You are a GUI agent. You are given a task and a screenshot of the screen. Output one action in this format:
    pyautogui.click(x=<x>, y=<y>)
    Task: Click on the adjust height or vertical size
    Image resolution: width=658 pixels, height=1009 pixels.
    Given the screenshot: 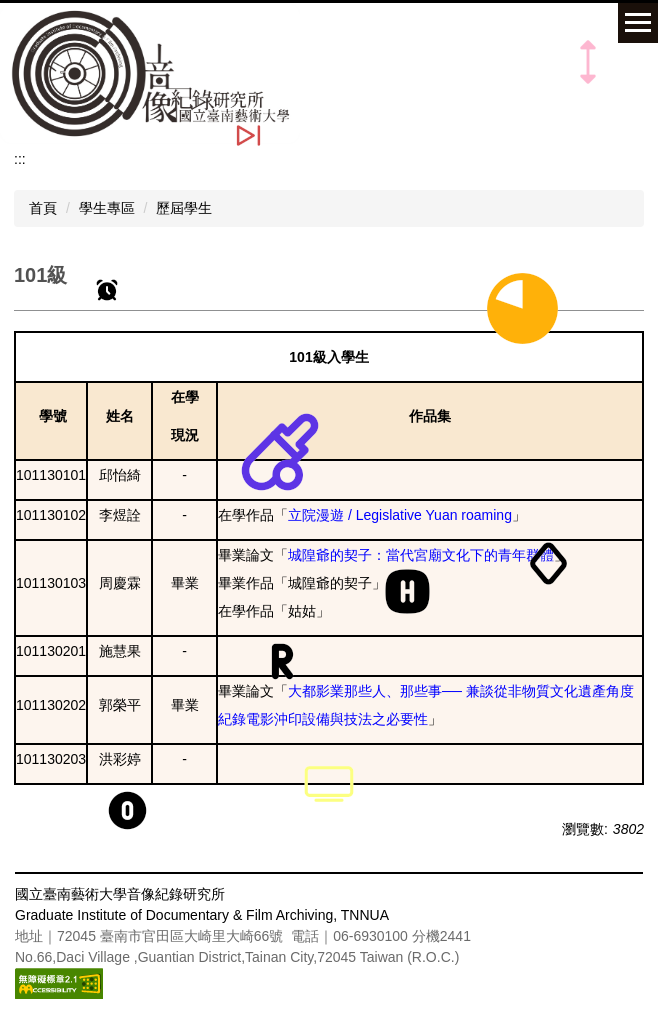 What is the action you would take?
    pyautogui.click(x=588, y=62)
    